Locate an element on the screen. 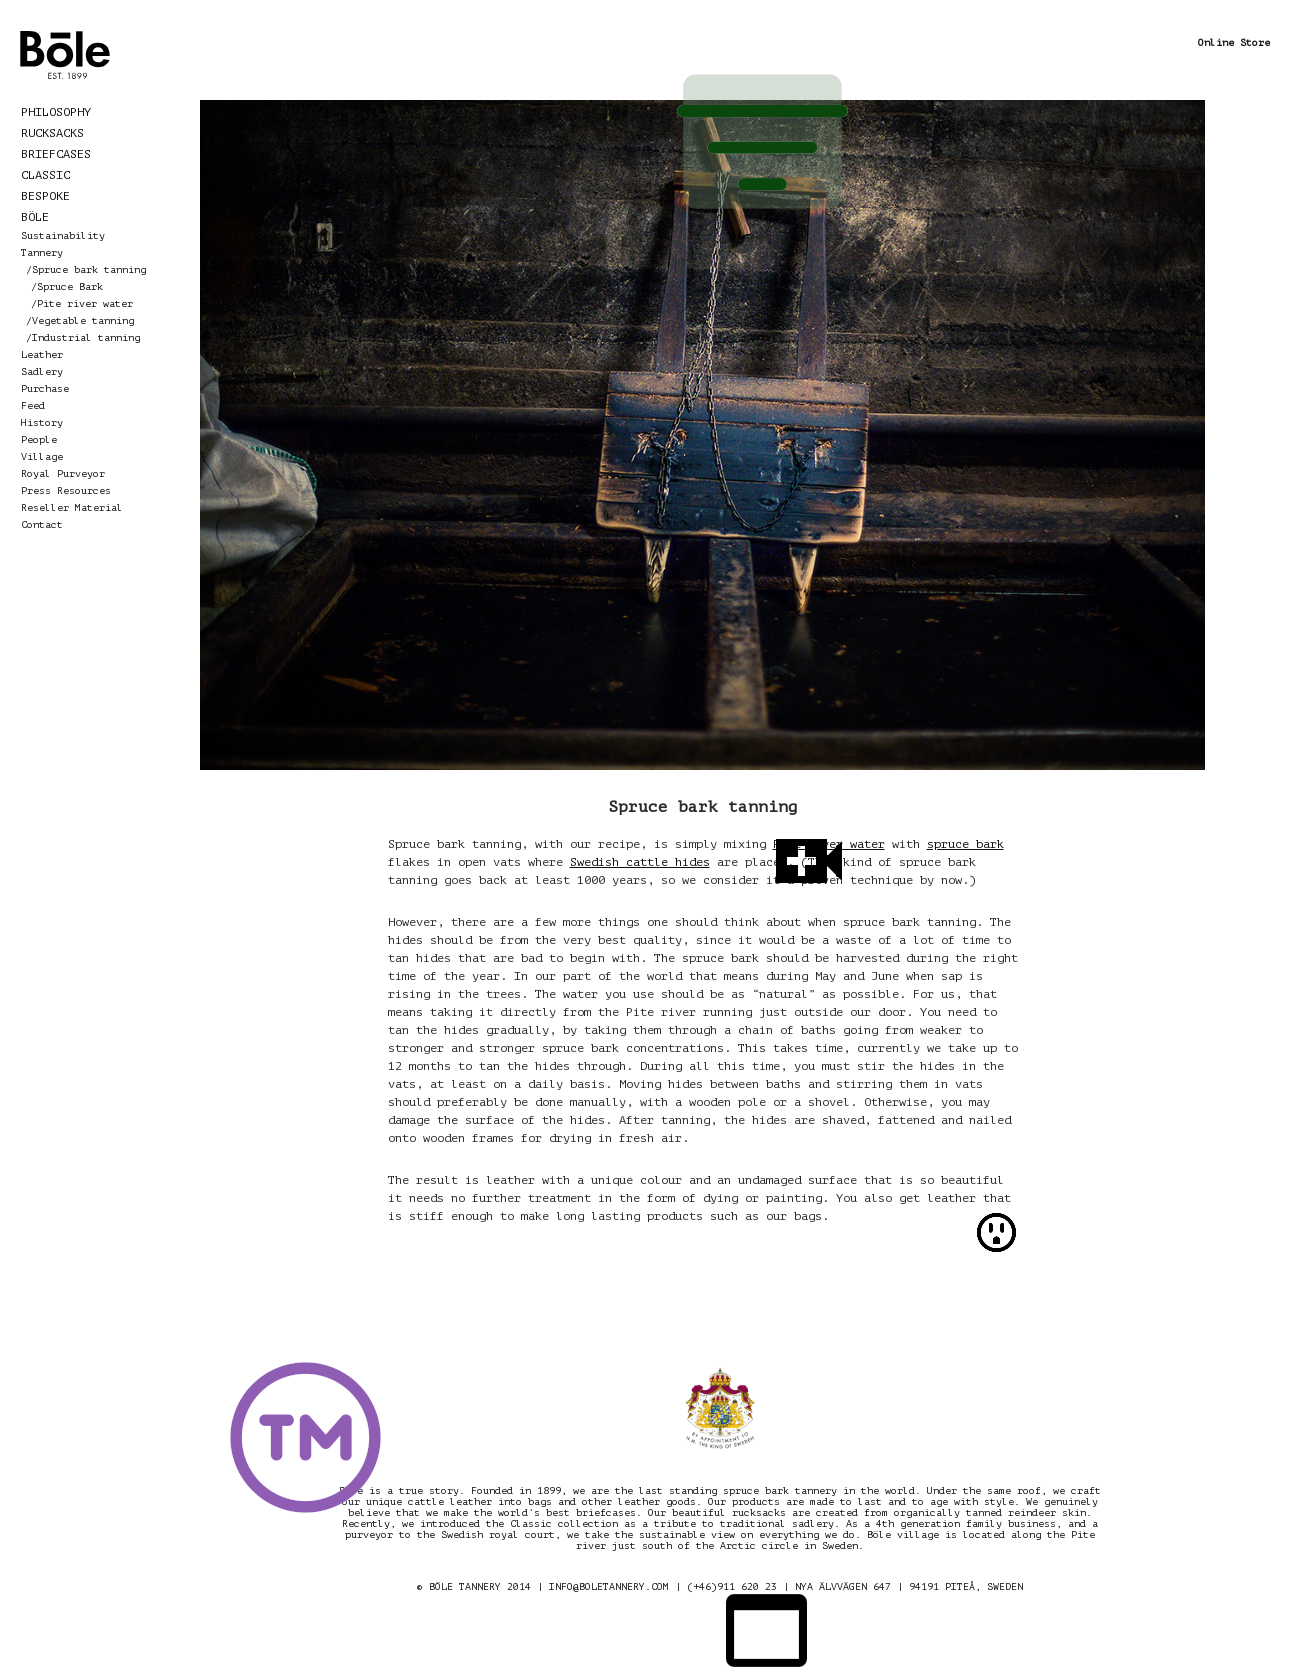 The image size is (1315, 1672). indicates trademarked content or brand is located at coordinates (305, 1437).